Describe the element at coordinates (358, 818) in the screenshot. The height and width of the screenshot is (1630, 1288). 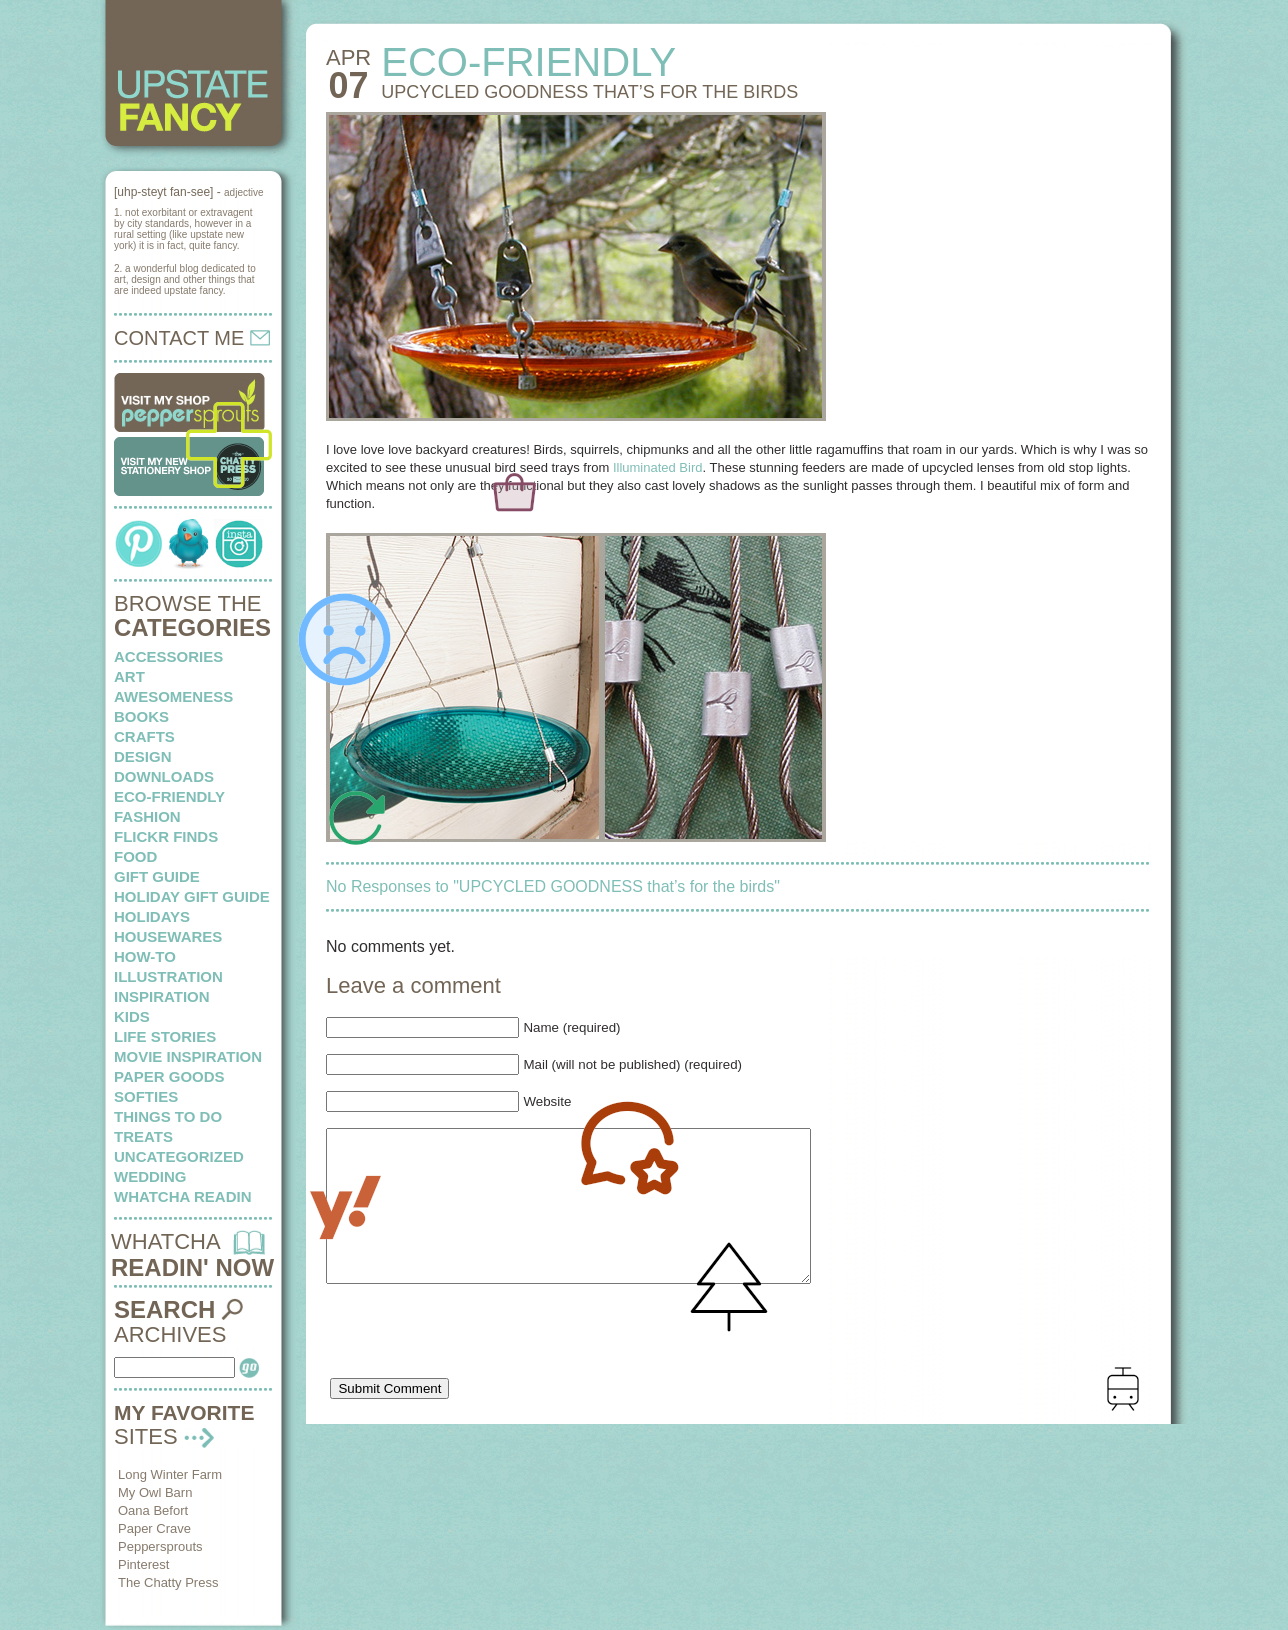
I see `refresh or reload the current page` at that location.